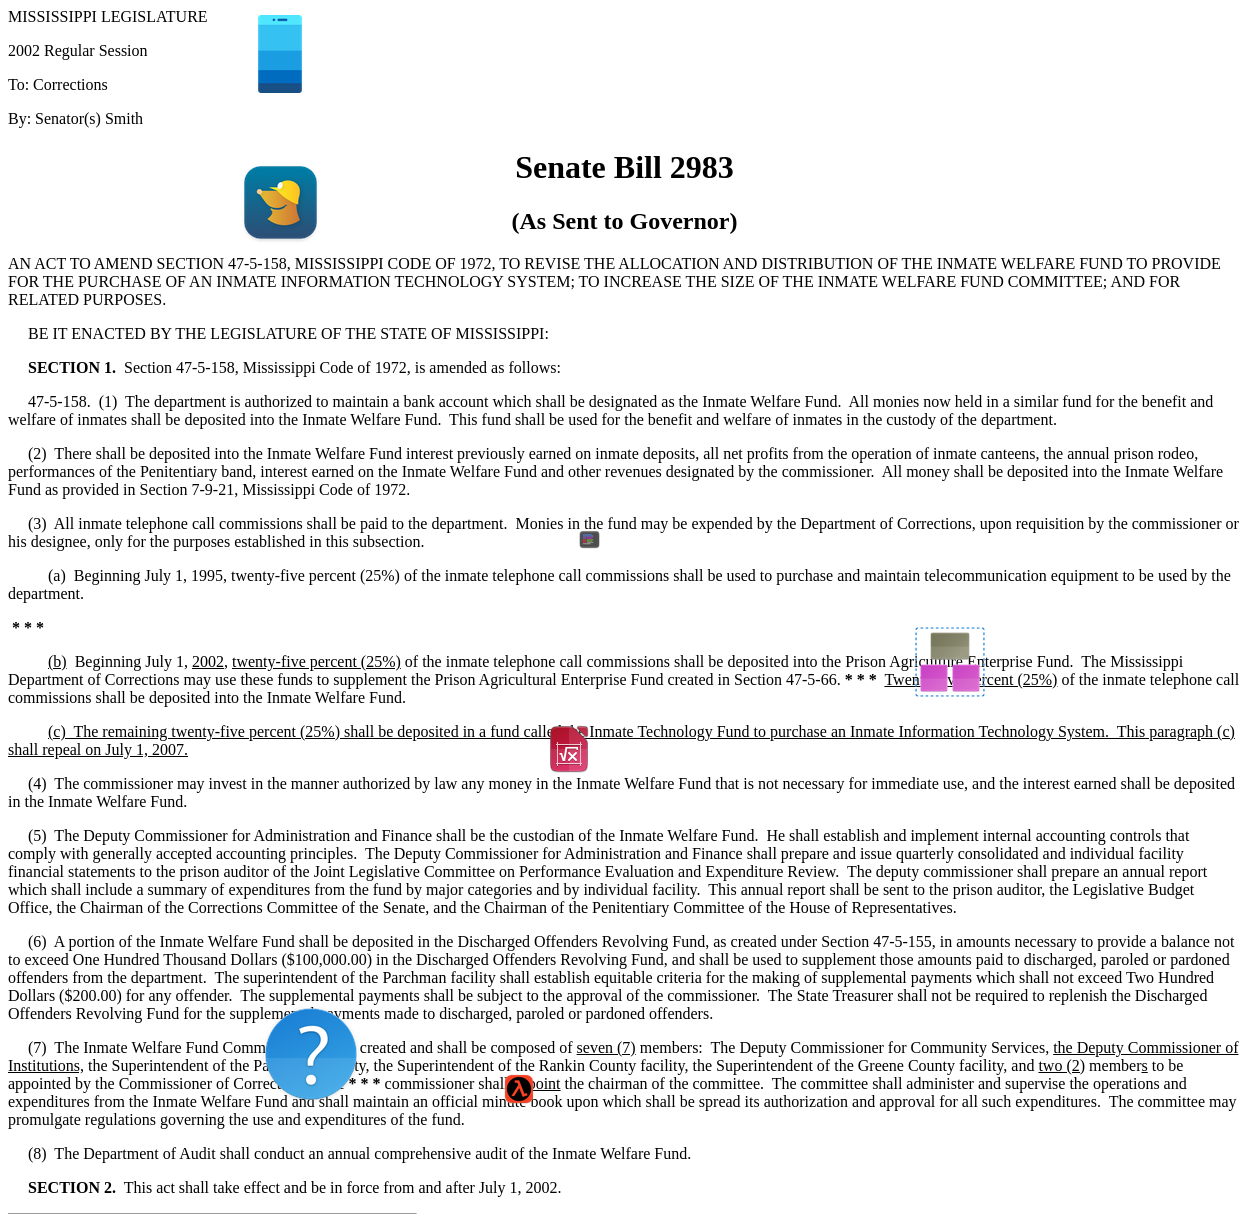 This screenshot has height=1222, width=1249. What do you see at coordinates (519, 1089) in the screenshot?
I see `launch half-life deathmatch` at bounding box center [519, 1089].